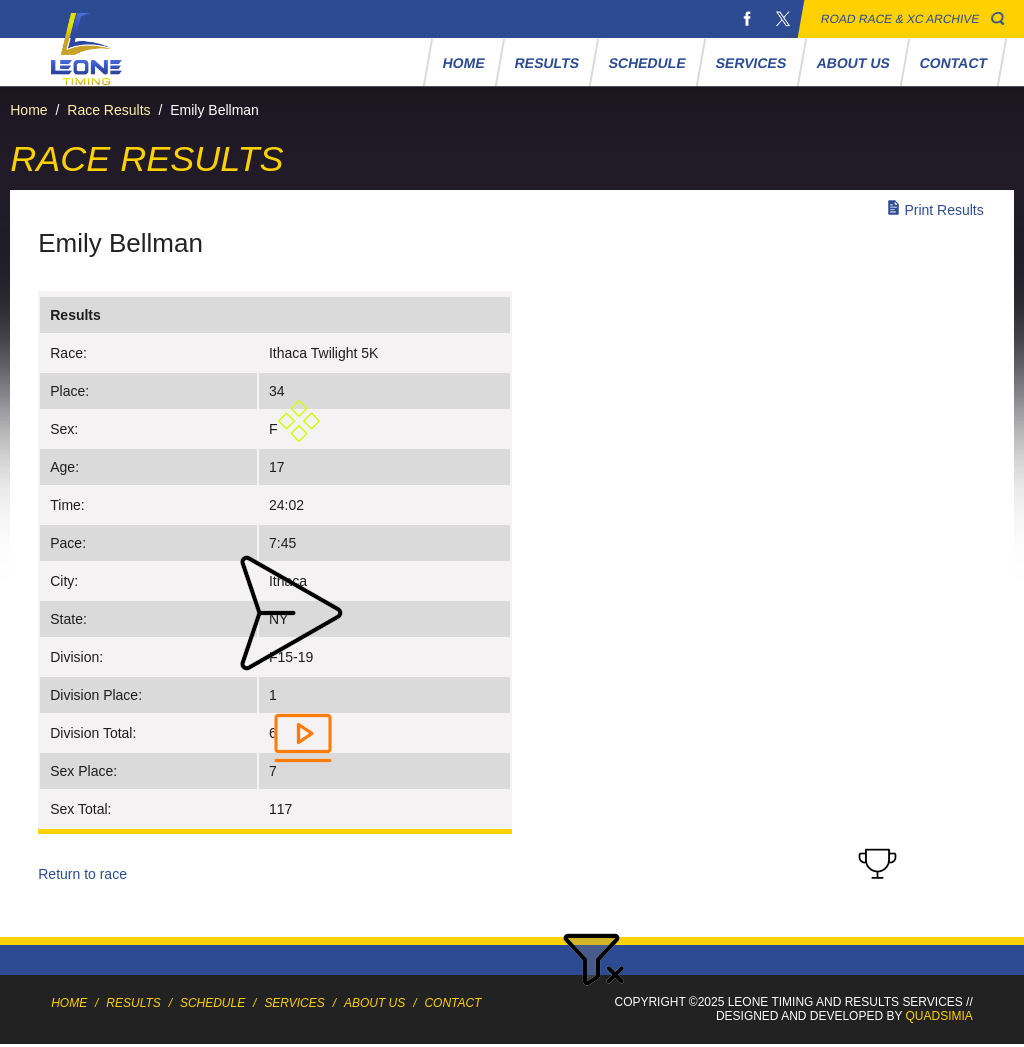 This screenshot has width=1024, height=1047. Describe the element at coordinates (591, 957) in the screenshot. I see `clear all active filters` at that location.